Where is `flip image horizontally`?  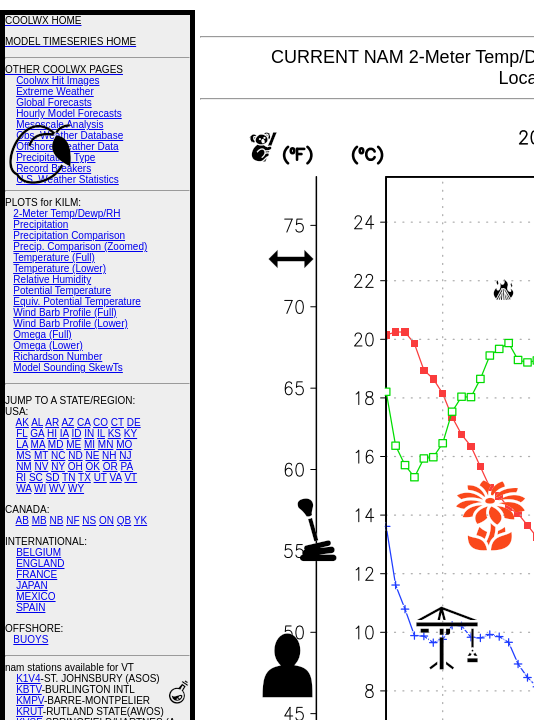 flip image horizontally is located at coordinates (291, 259).